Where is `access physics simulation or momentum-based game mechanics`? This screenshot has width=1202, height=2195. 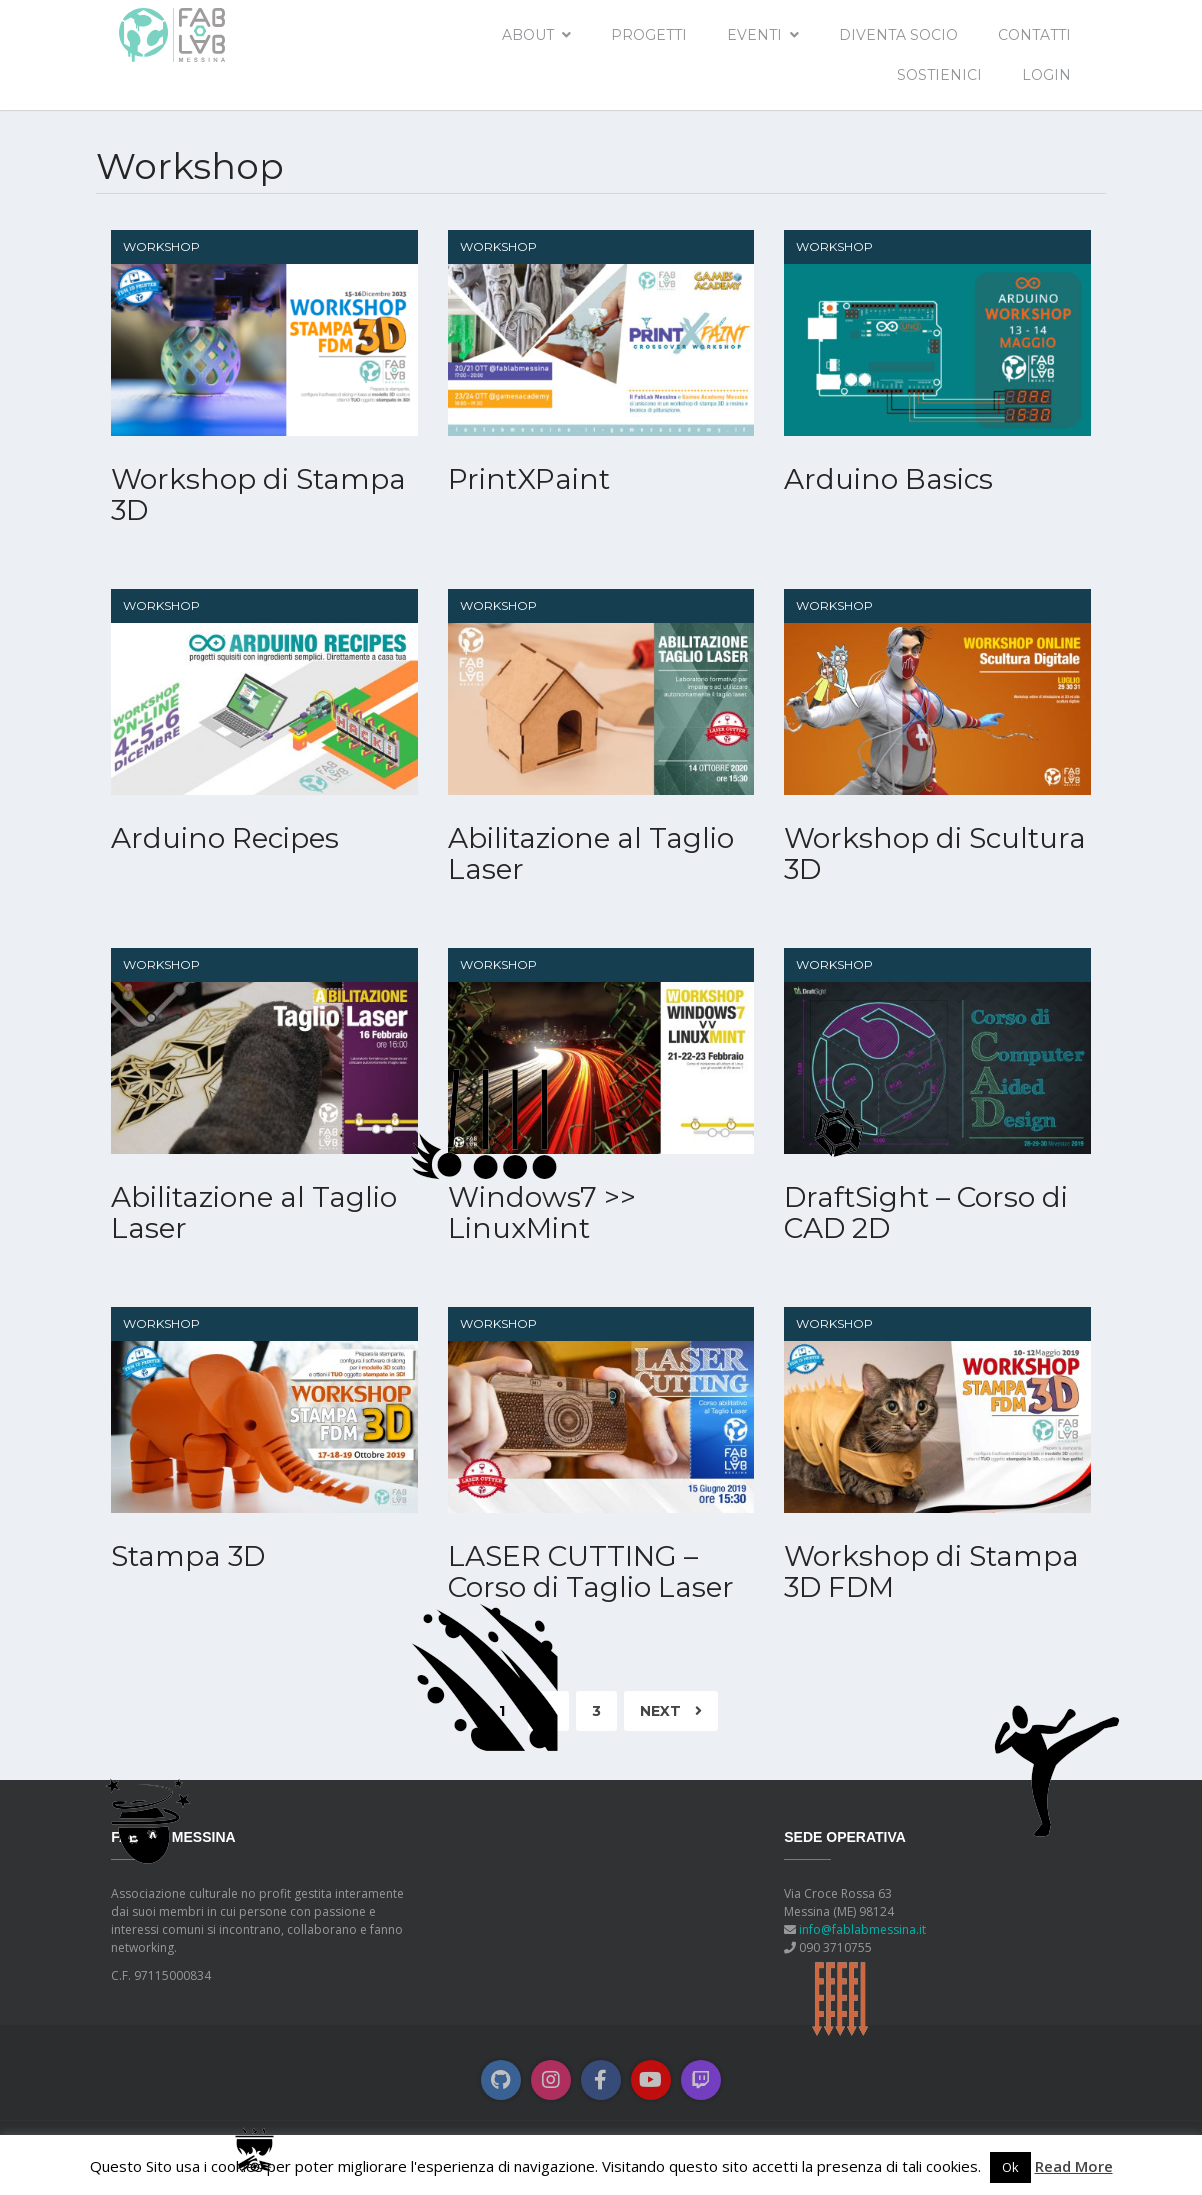 access physics simulation or momentum-based game mechanics is located at coordinates (483, 1142).